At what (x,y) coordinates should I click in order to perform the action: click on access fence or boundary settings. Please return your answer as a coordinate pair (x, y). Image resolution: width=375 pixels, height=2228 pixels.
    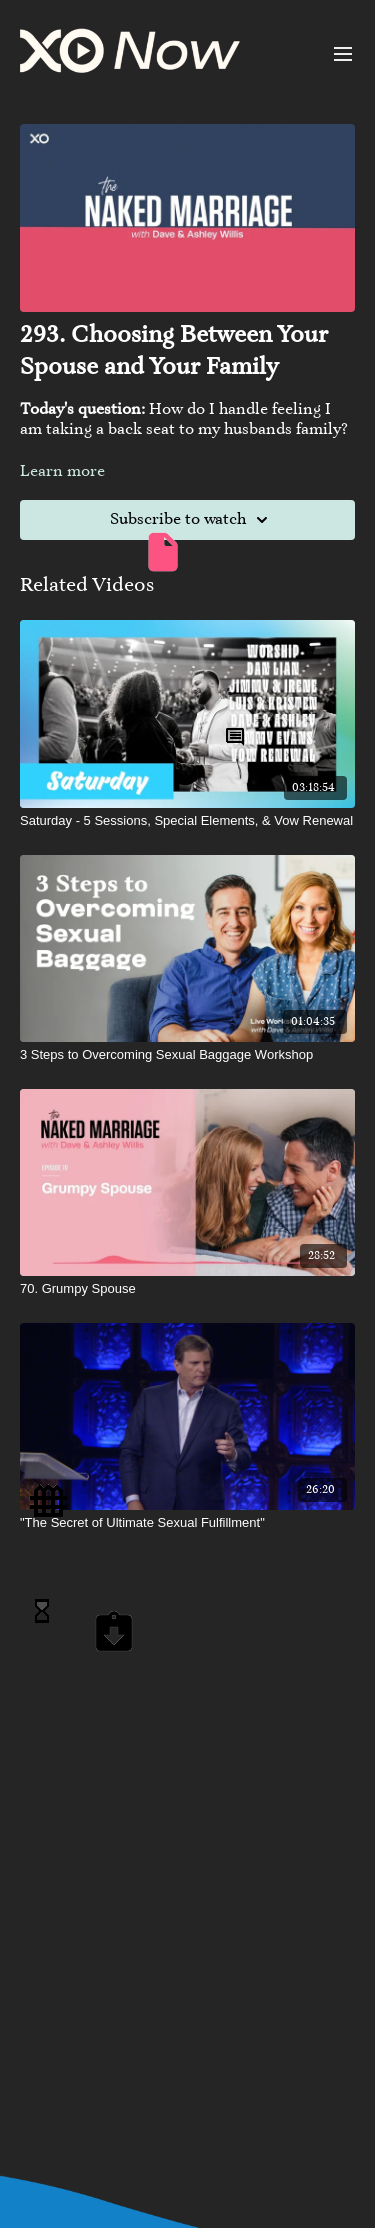
    Looking at the image, I should click on (48, 1500).